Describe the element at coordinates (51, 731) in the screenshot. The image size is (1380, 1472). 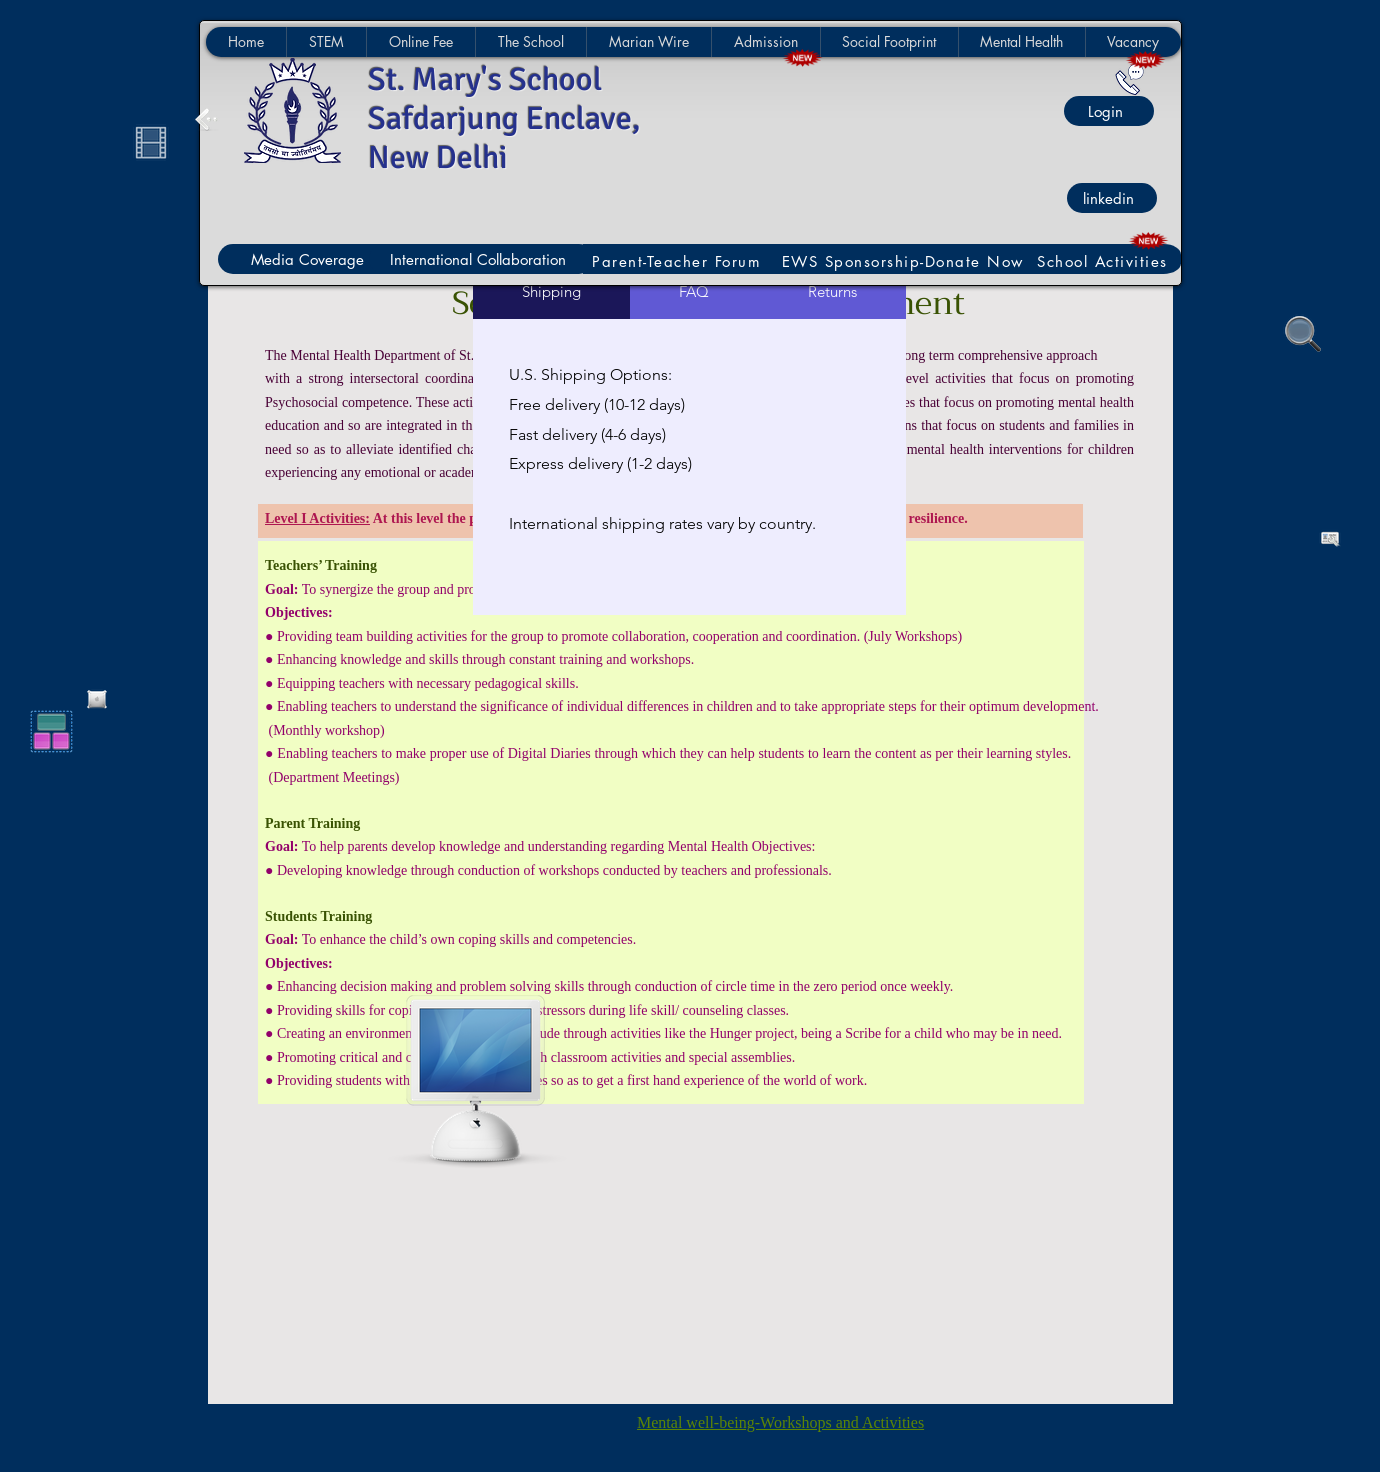
I see `select all items in the current view` at that location.